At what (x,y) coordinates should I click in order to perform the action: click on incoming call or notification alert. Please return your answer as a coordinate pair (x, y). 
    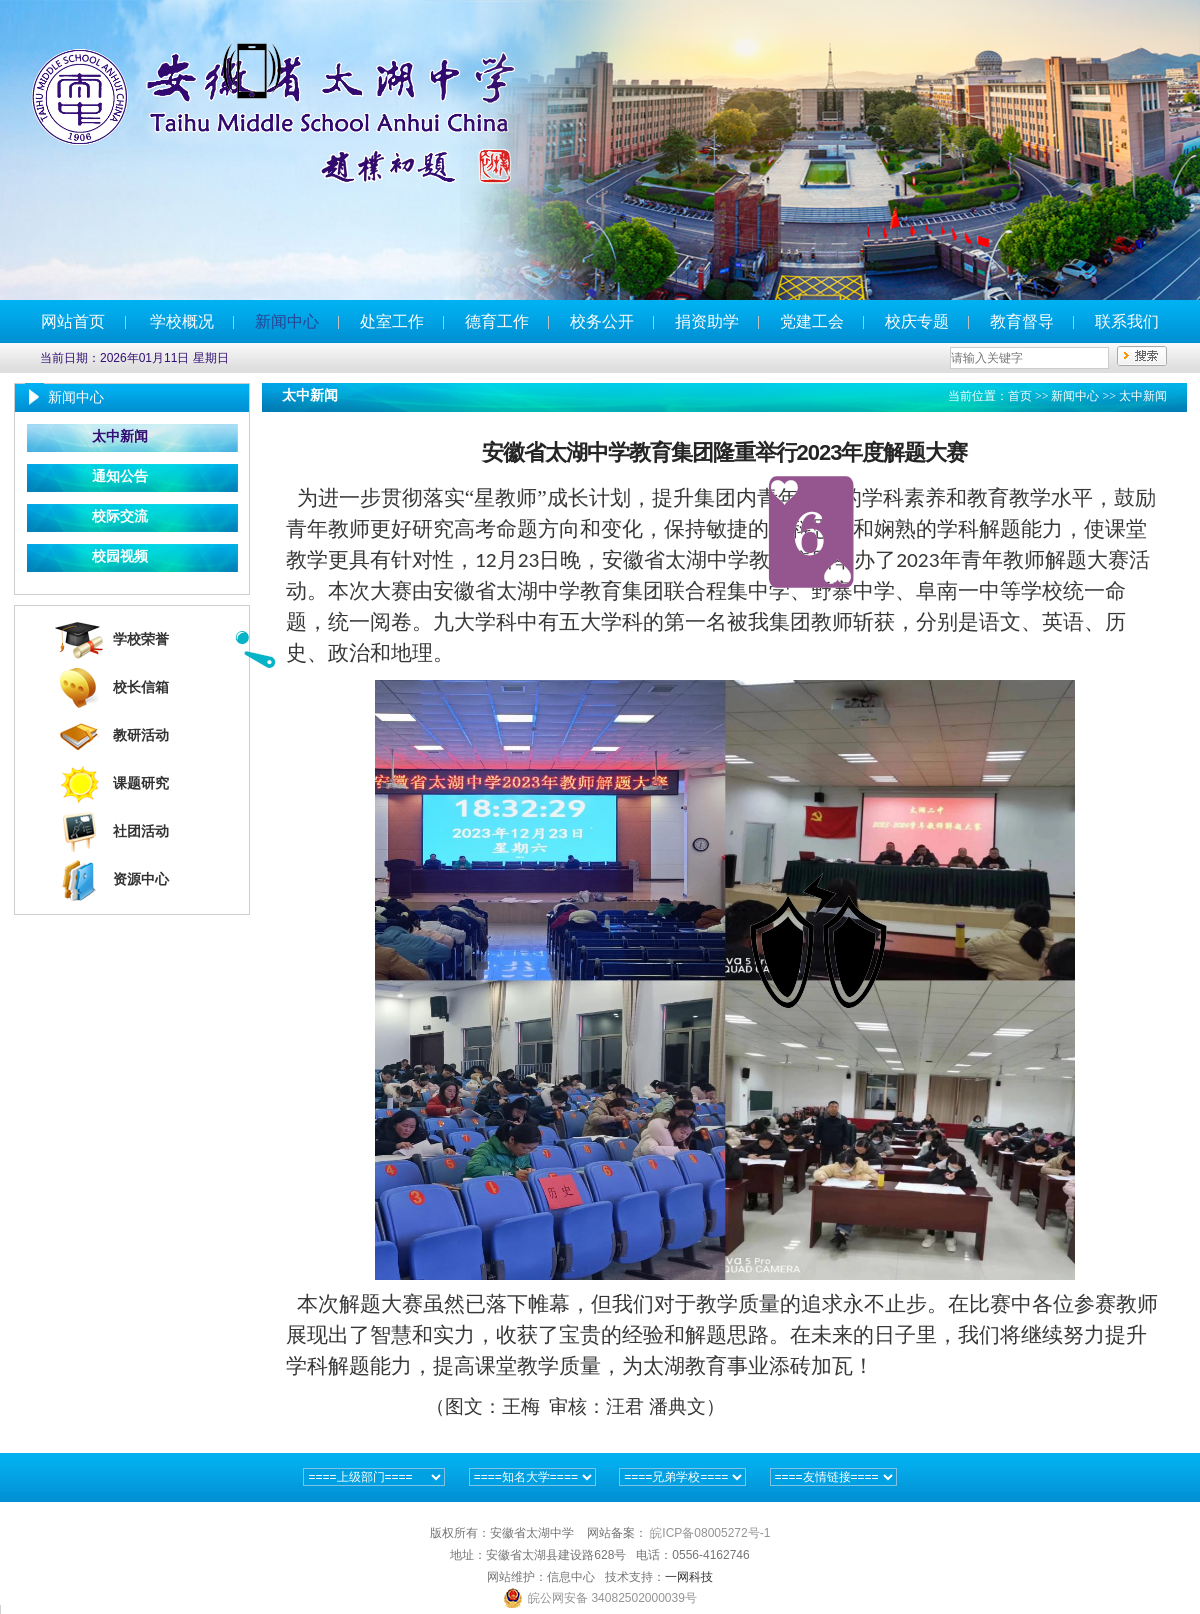
    Looking at the image, I should click on (252, 71).